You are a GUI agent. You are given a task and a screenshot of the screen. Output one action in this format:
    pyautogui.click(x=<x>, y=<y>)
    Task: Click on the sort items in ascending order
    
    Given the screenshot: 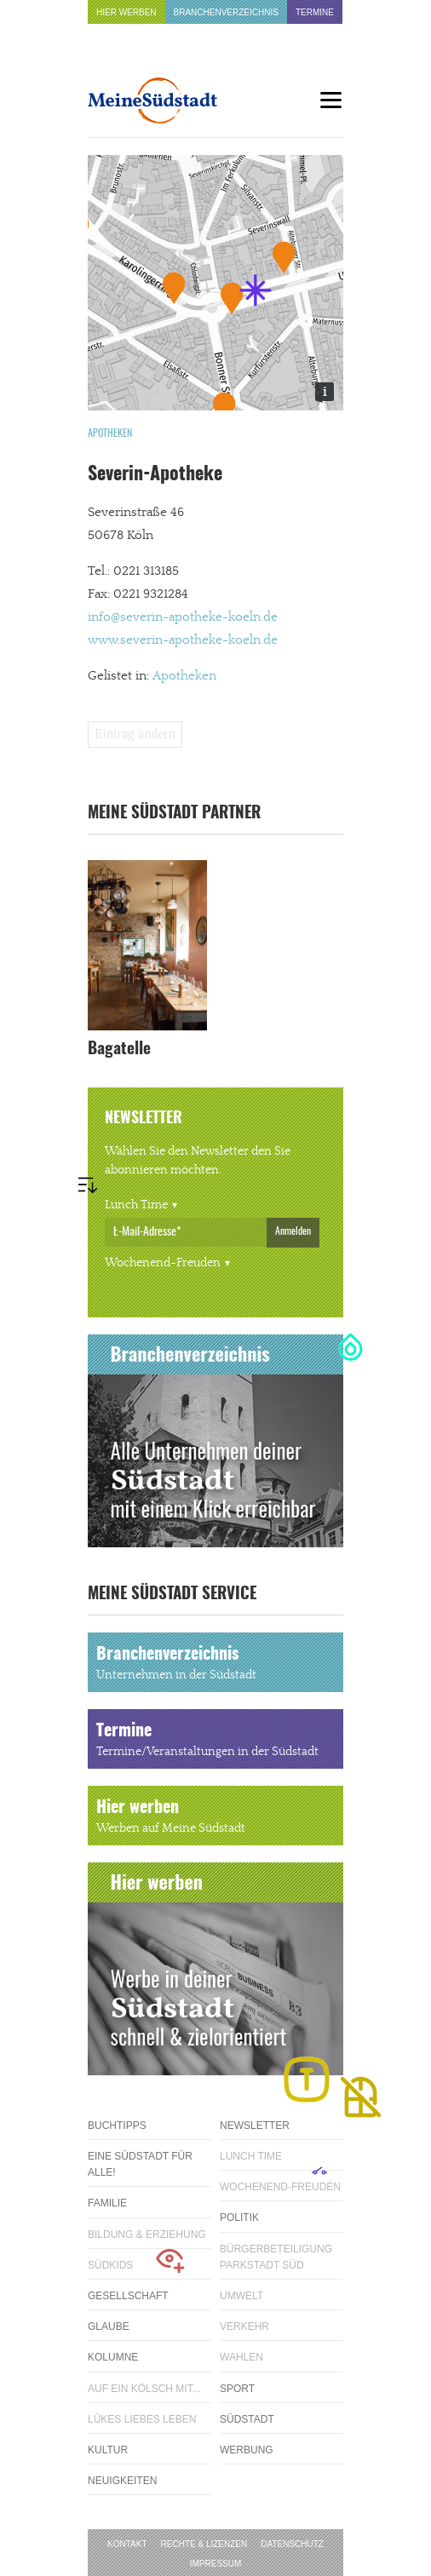 What is the action you would take?
    pyautogui.click(x=87, y=1185)
    